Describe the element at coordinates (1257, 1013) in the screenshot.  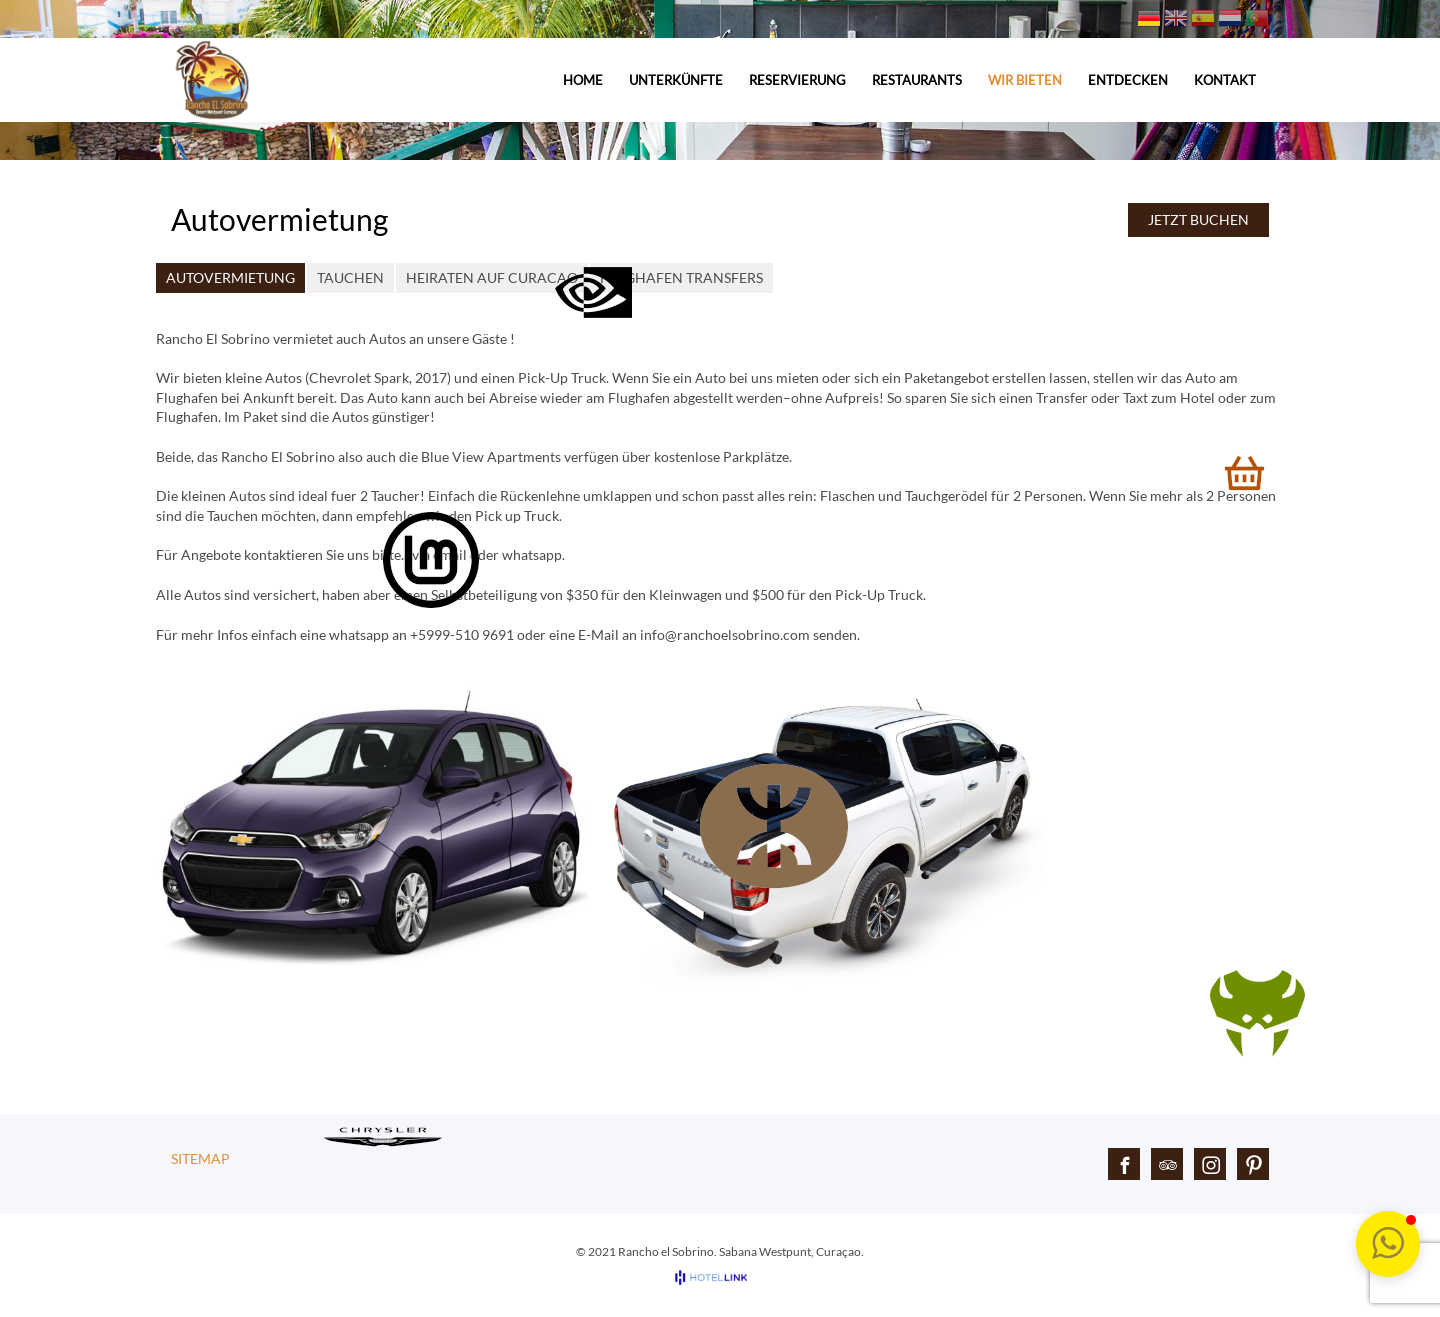
I see `mamba ui brand logo` at that location.